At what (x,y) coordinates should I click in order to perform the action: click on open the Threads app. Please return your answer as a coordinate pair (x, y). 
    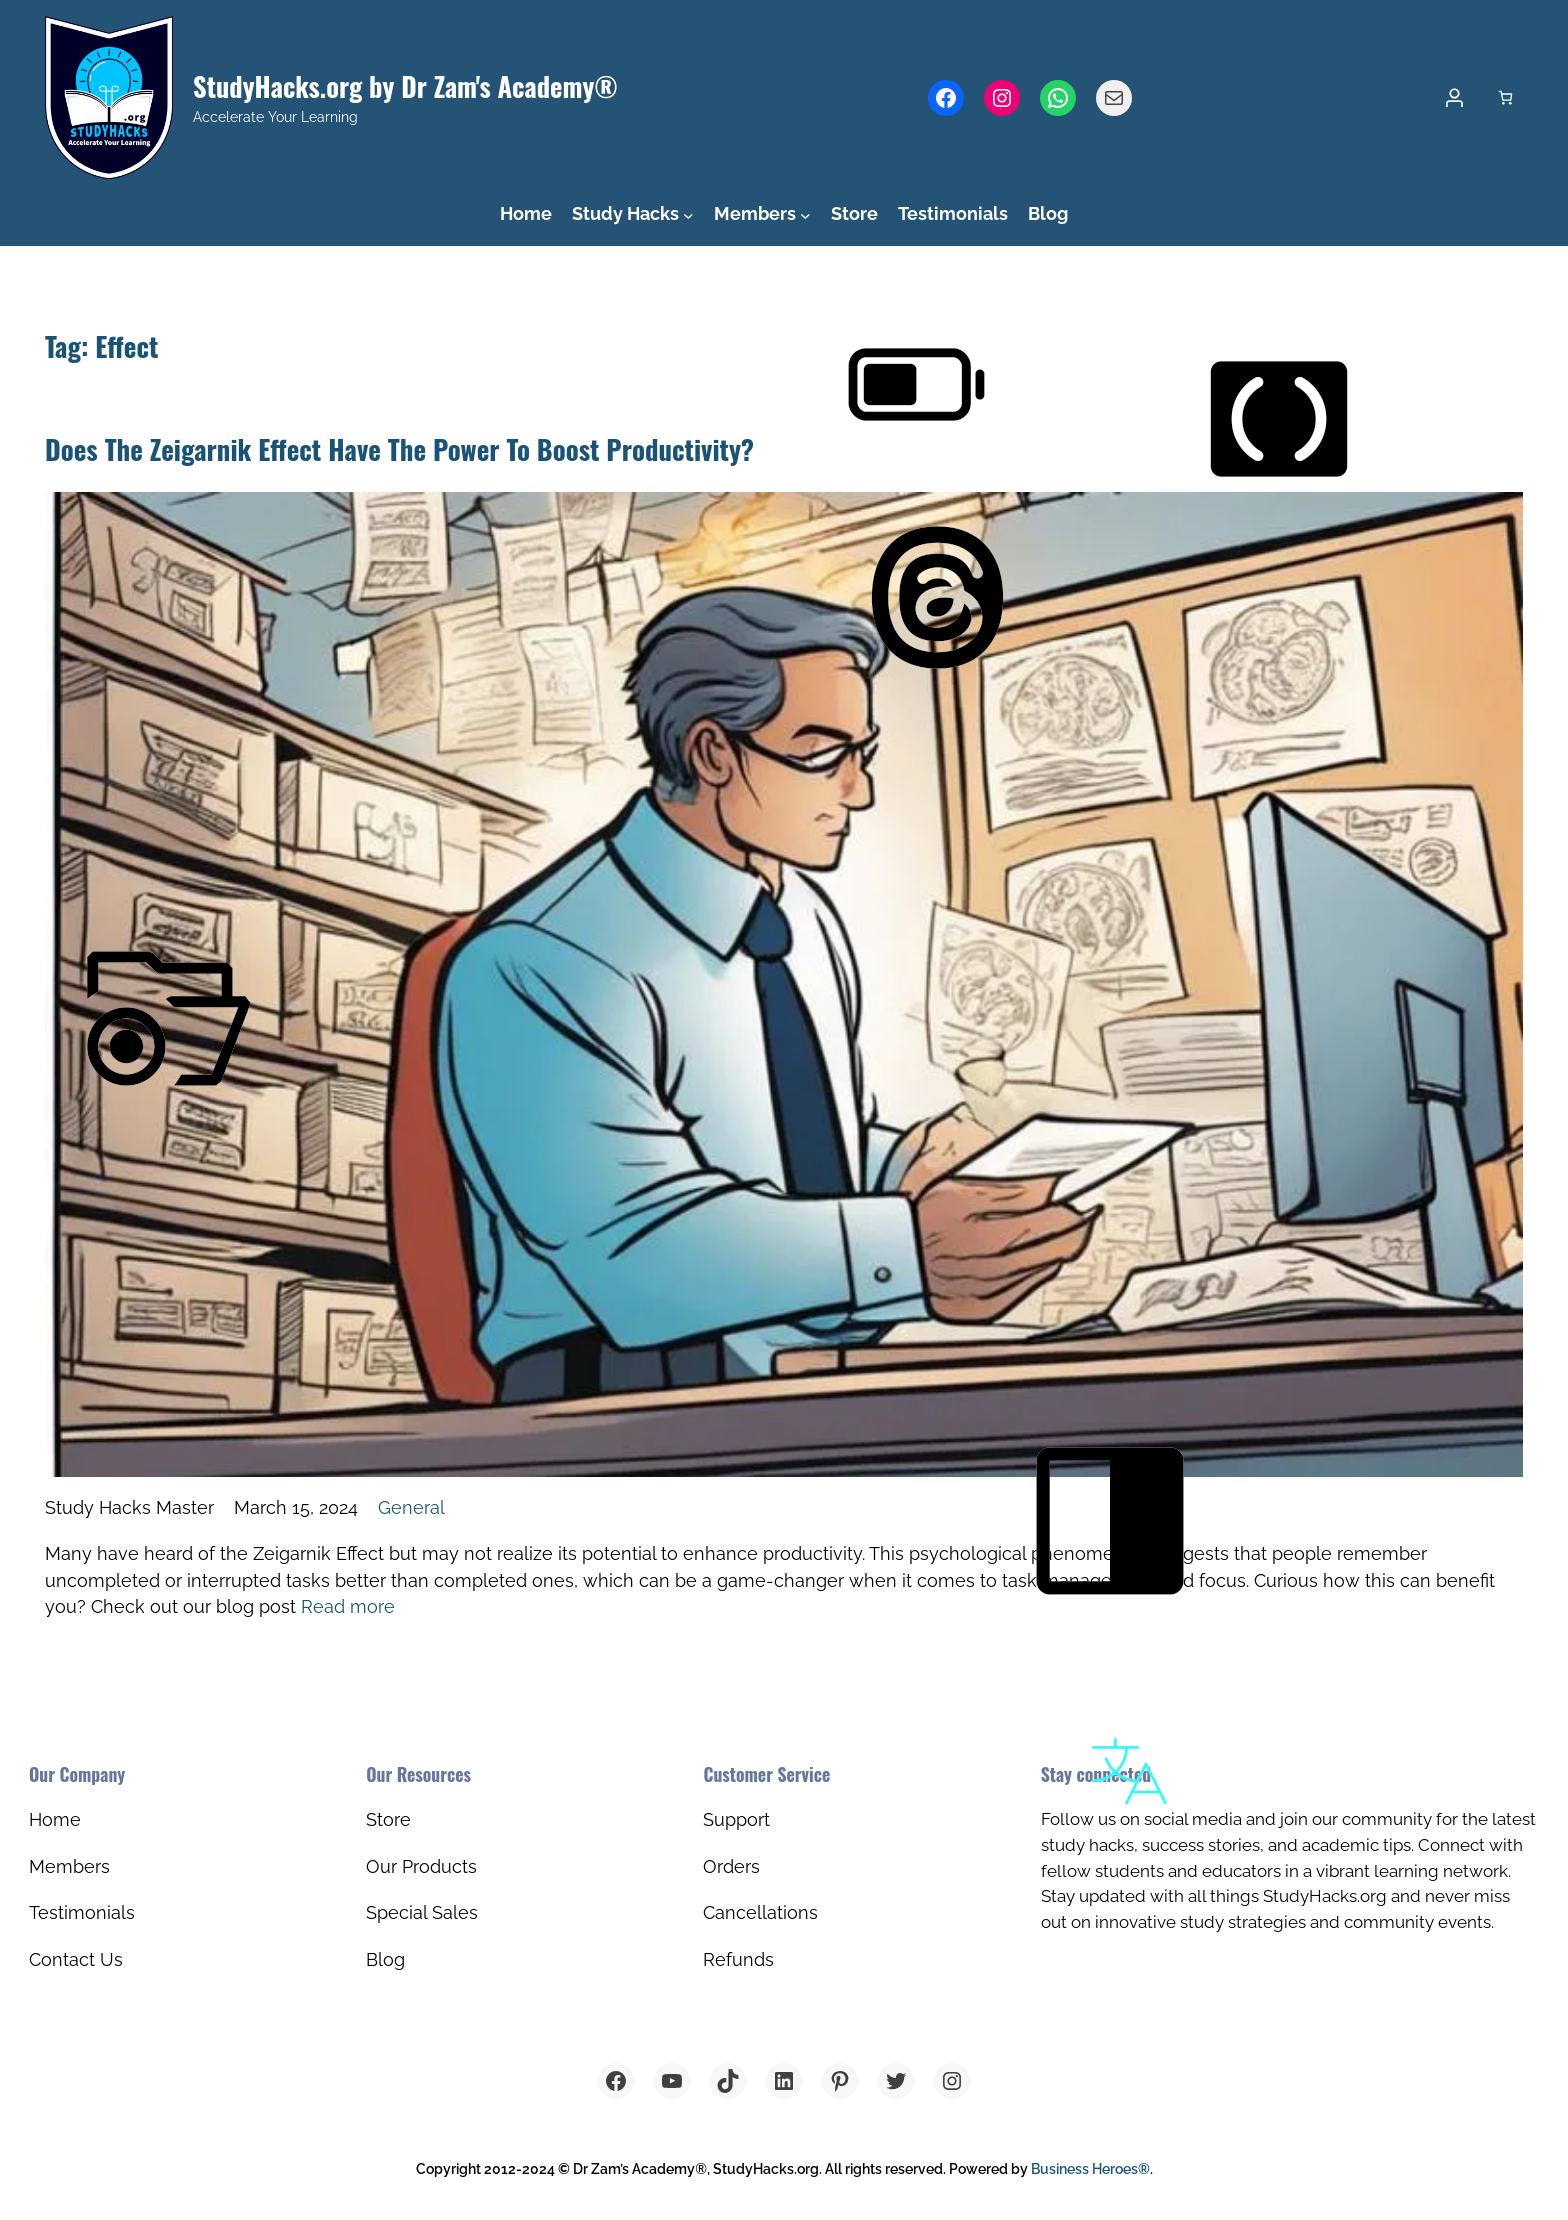
    Looking at the image, I should click on (937, 597).